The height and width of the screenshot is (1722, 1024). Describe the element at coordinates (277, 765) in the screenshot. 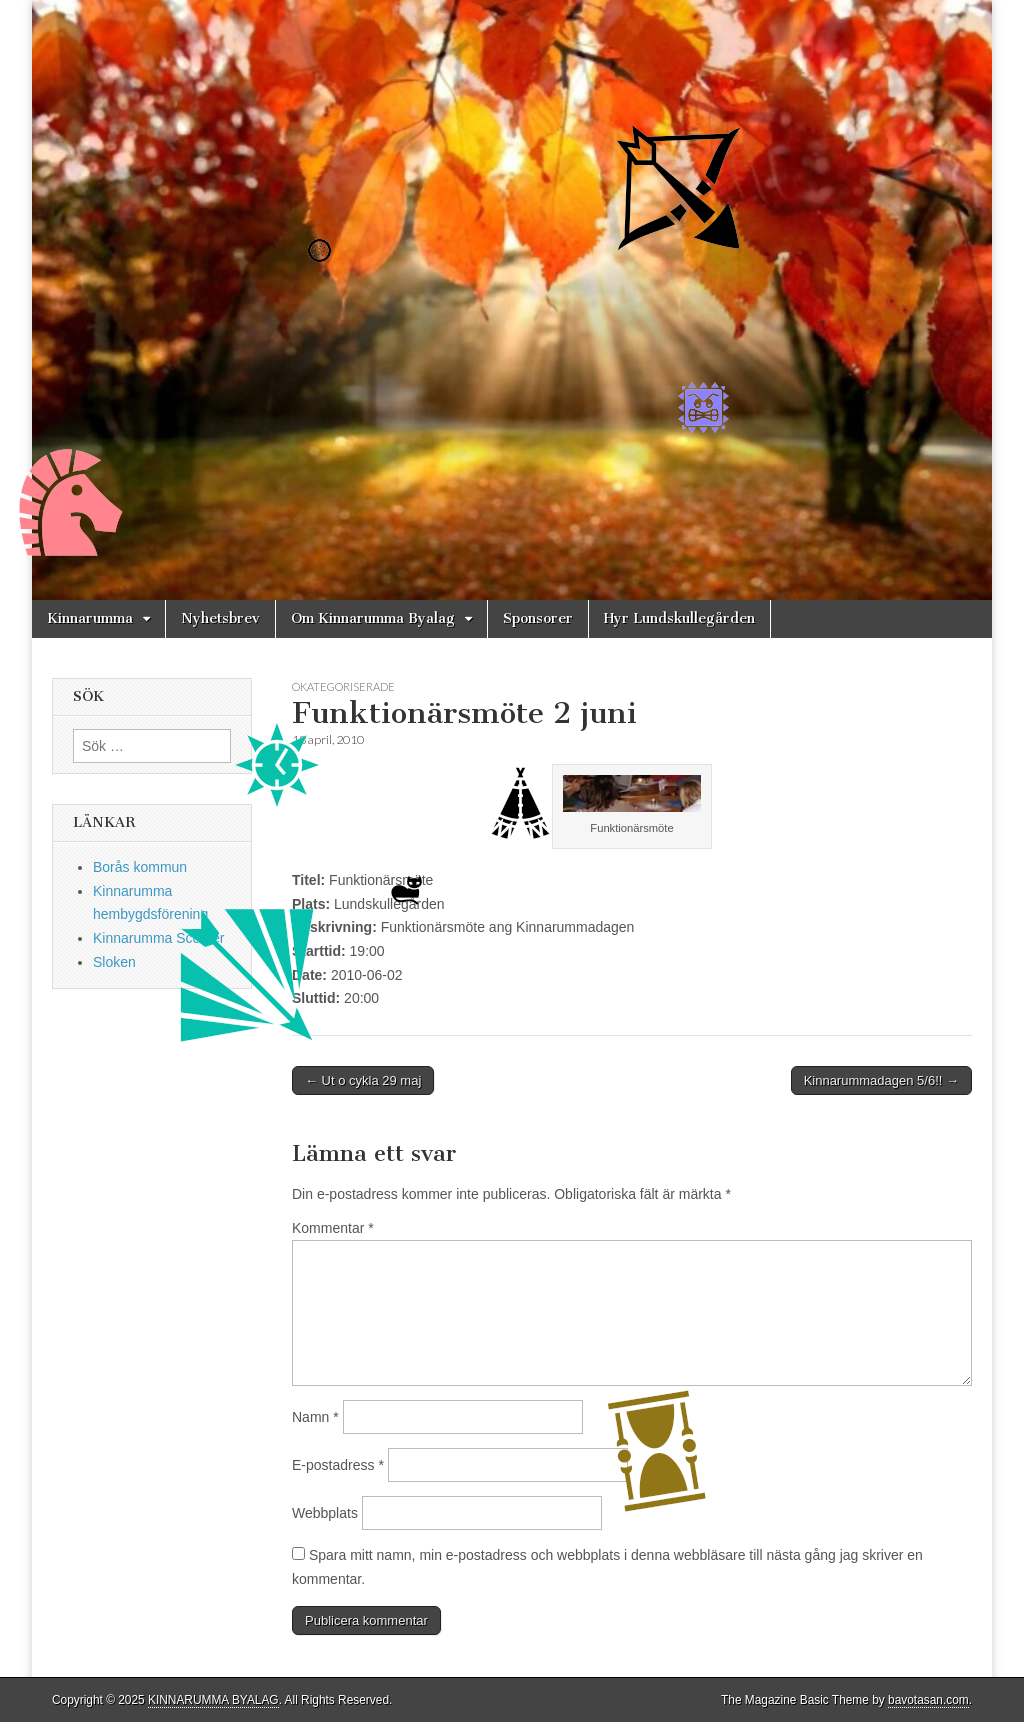

I see `view or set sun-based time settings` at that location.